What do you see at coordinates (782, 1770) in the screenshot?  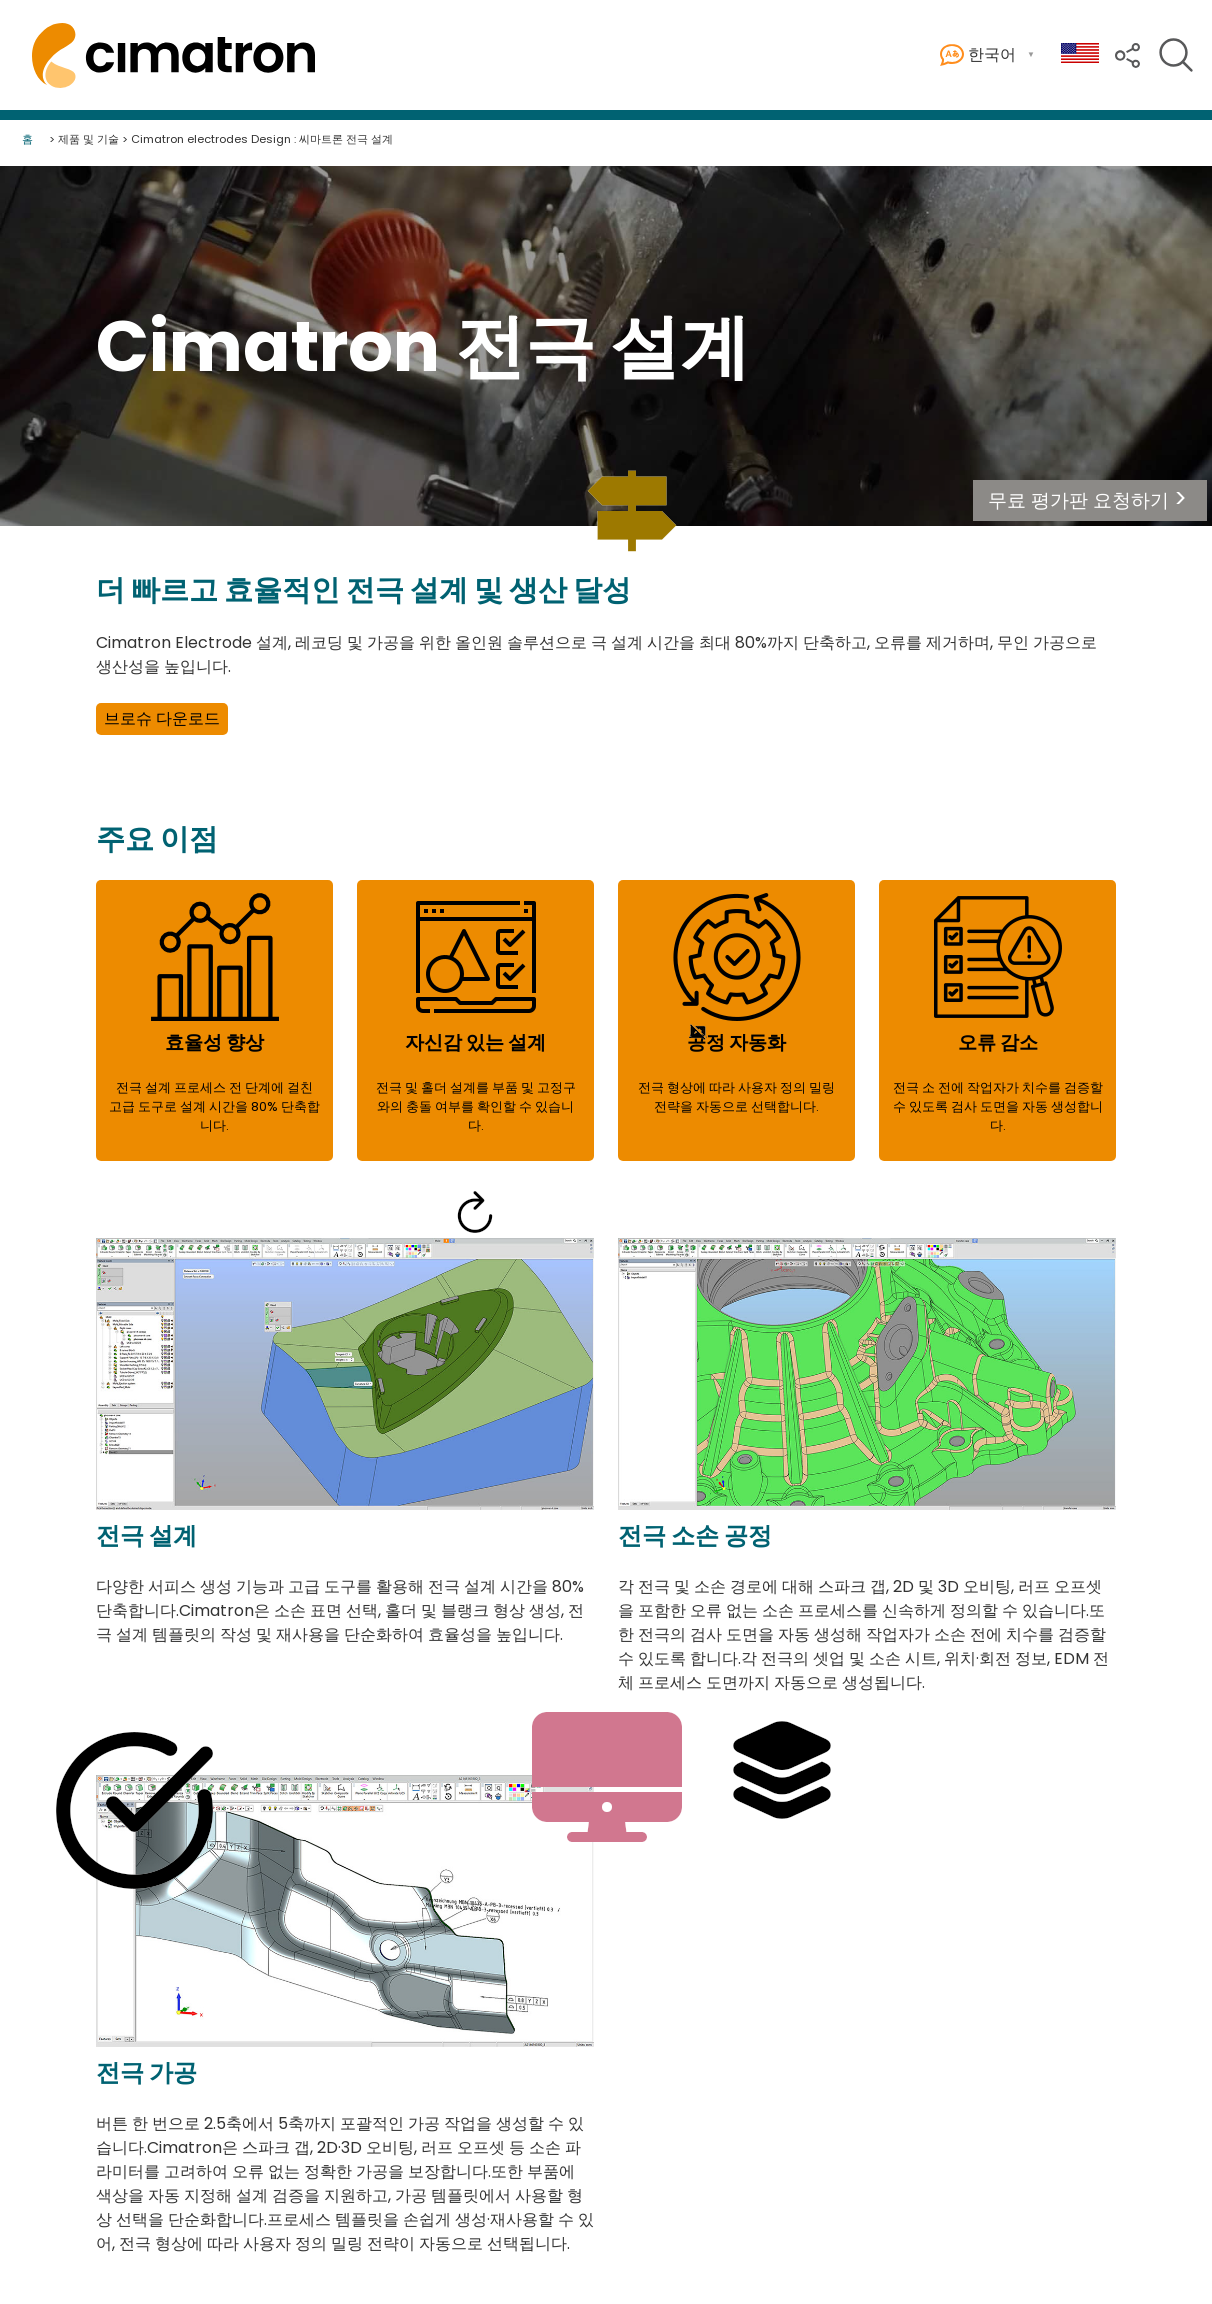 I see `view or manage layers` at bounding box center [782, 1770].